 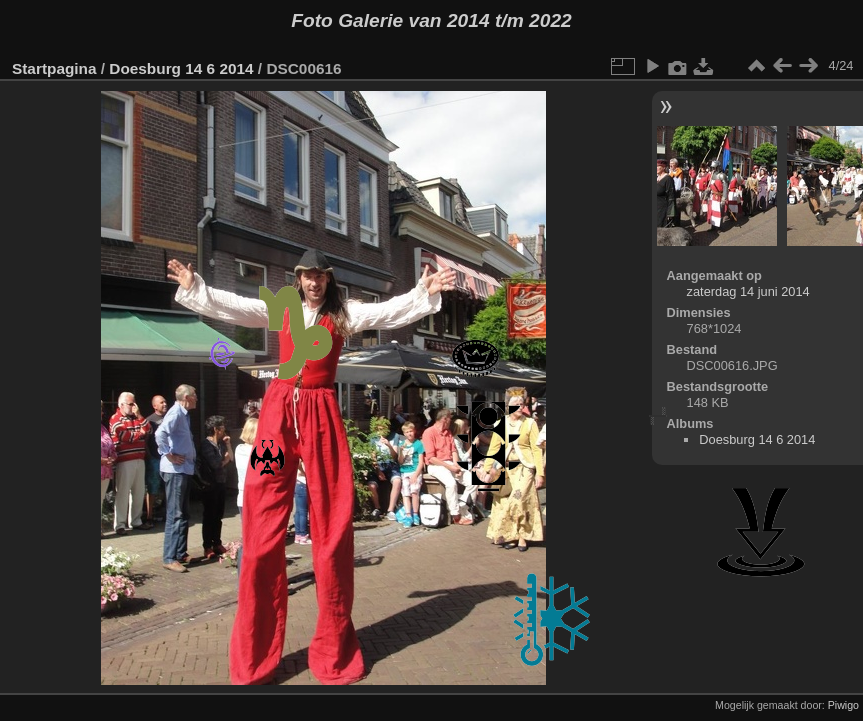 What do you see at coordinates (658, 416) in the screenshot?
I see `access different levels or floors` at bounding box center [658, 416].